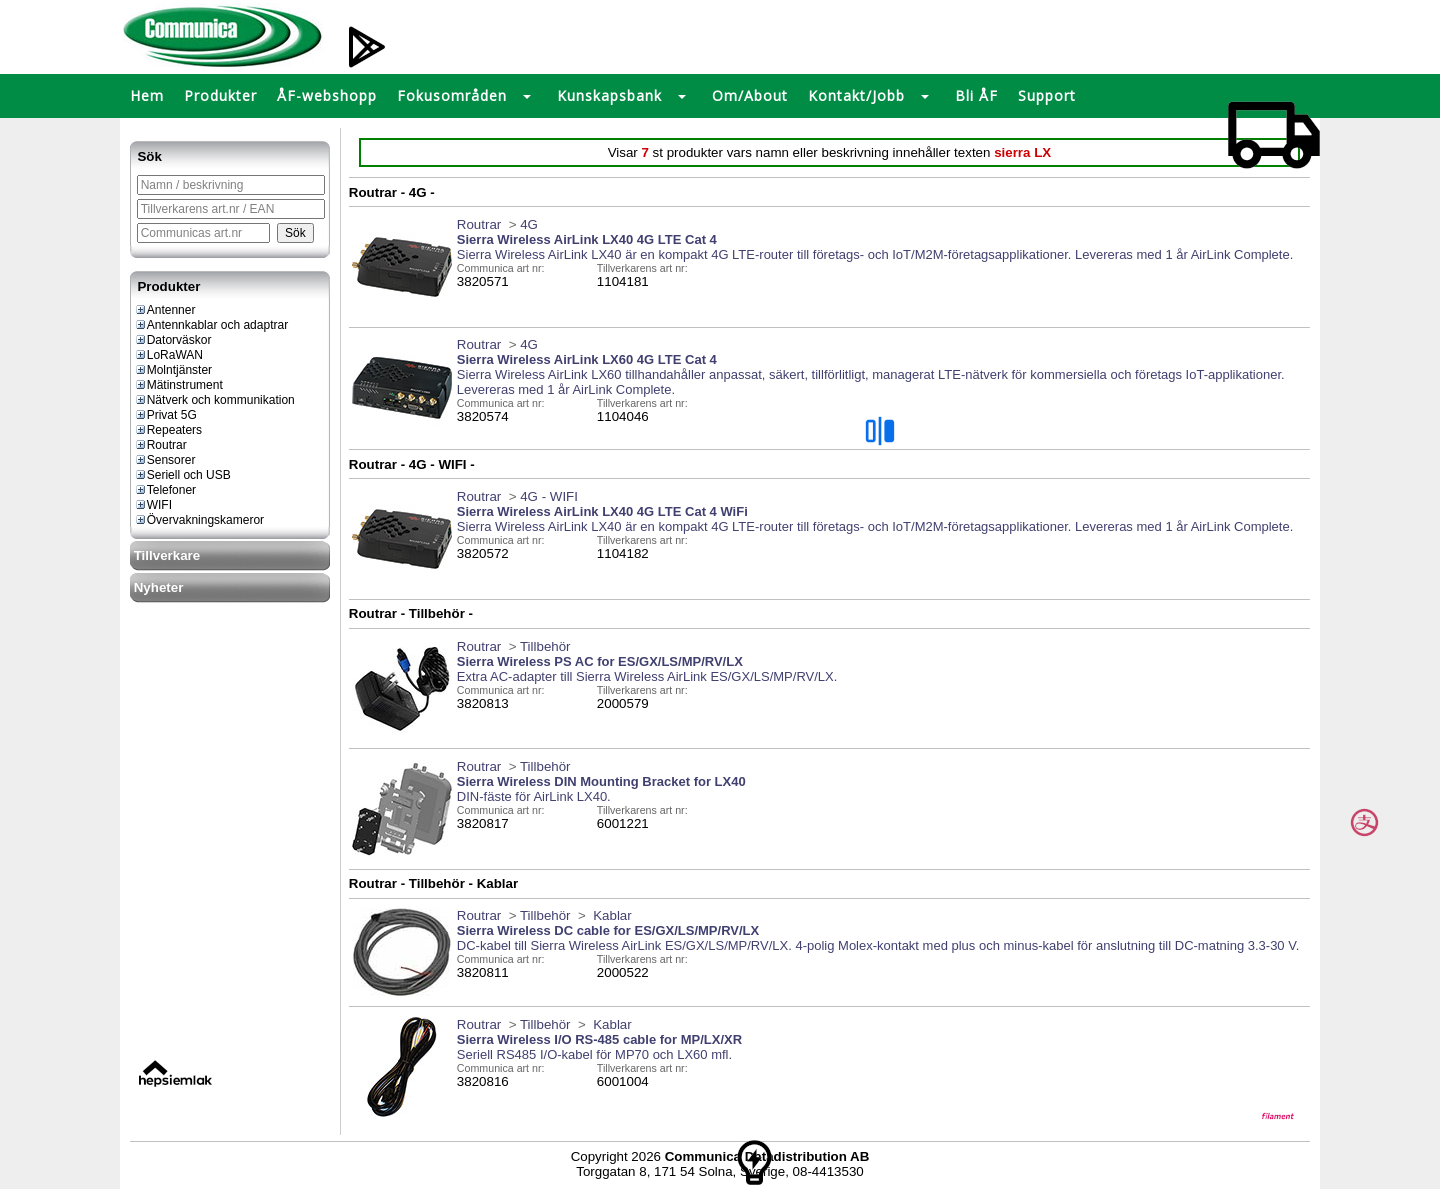 The width and height of the screenshot is (1440, 1189). Describe the element at coordinates (367, 47) in the screenshot. I see `open google play store` at that location.